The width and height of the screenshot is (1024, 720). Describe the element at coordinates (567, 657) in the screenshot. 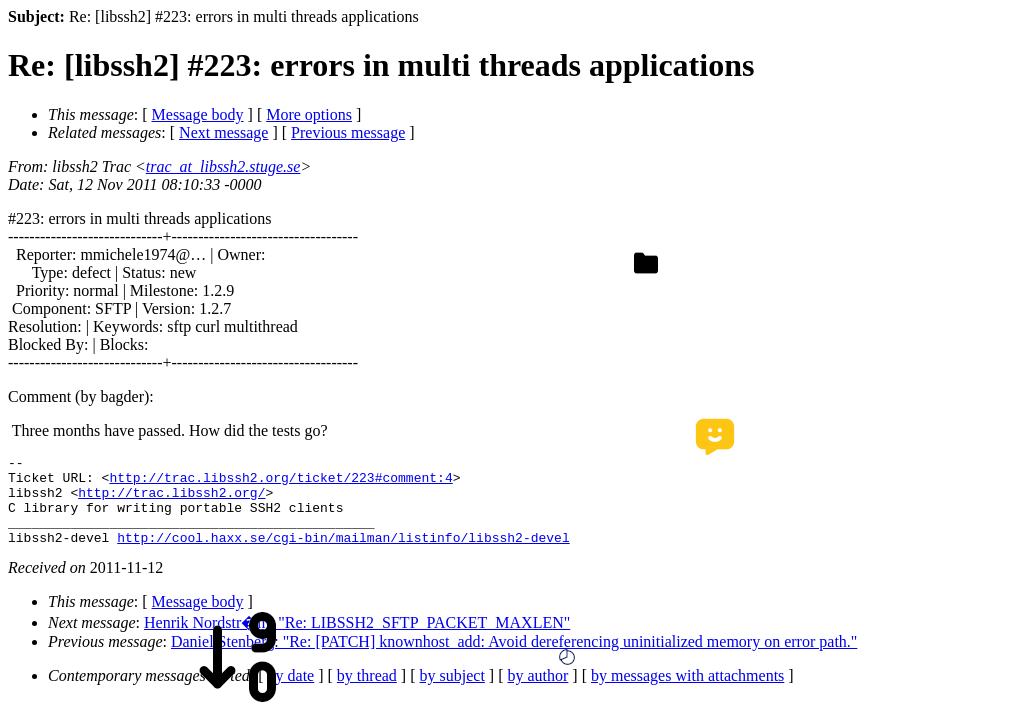

I see `view data breakdown or statistics` at that location.